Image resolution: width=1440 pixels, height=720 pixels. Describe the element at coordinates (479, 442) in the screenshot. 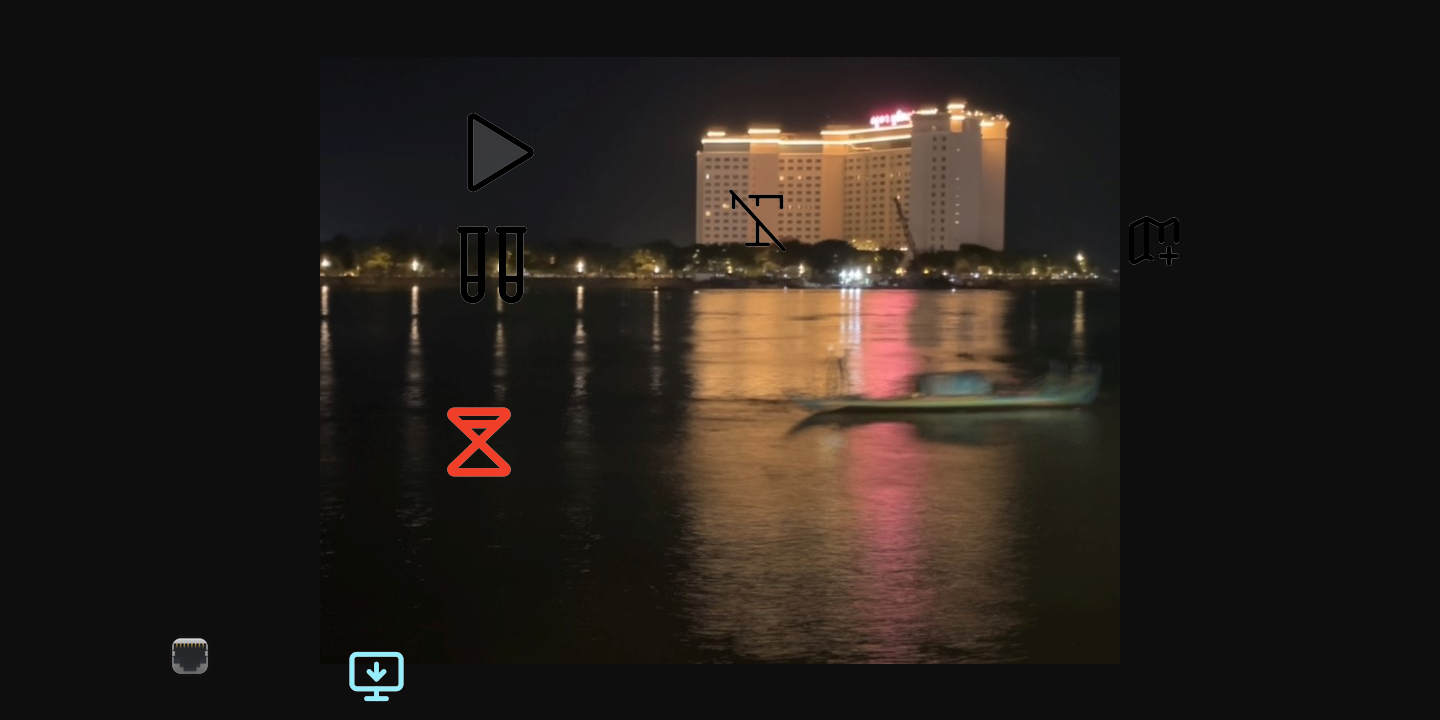

I see `indicates high time remaining or early stage of a process` at that location.